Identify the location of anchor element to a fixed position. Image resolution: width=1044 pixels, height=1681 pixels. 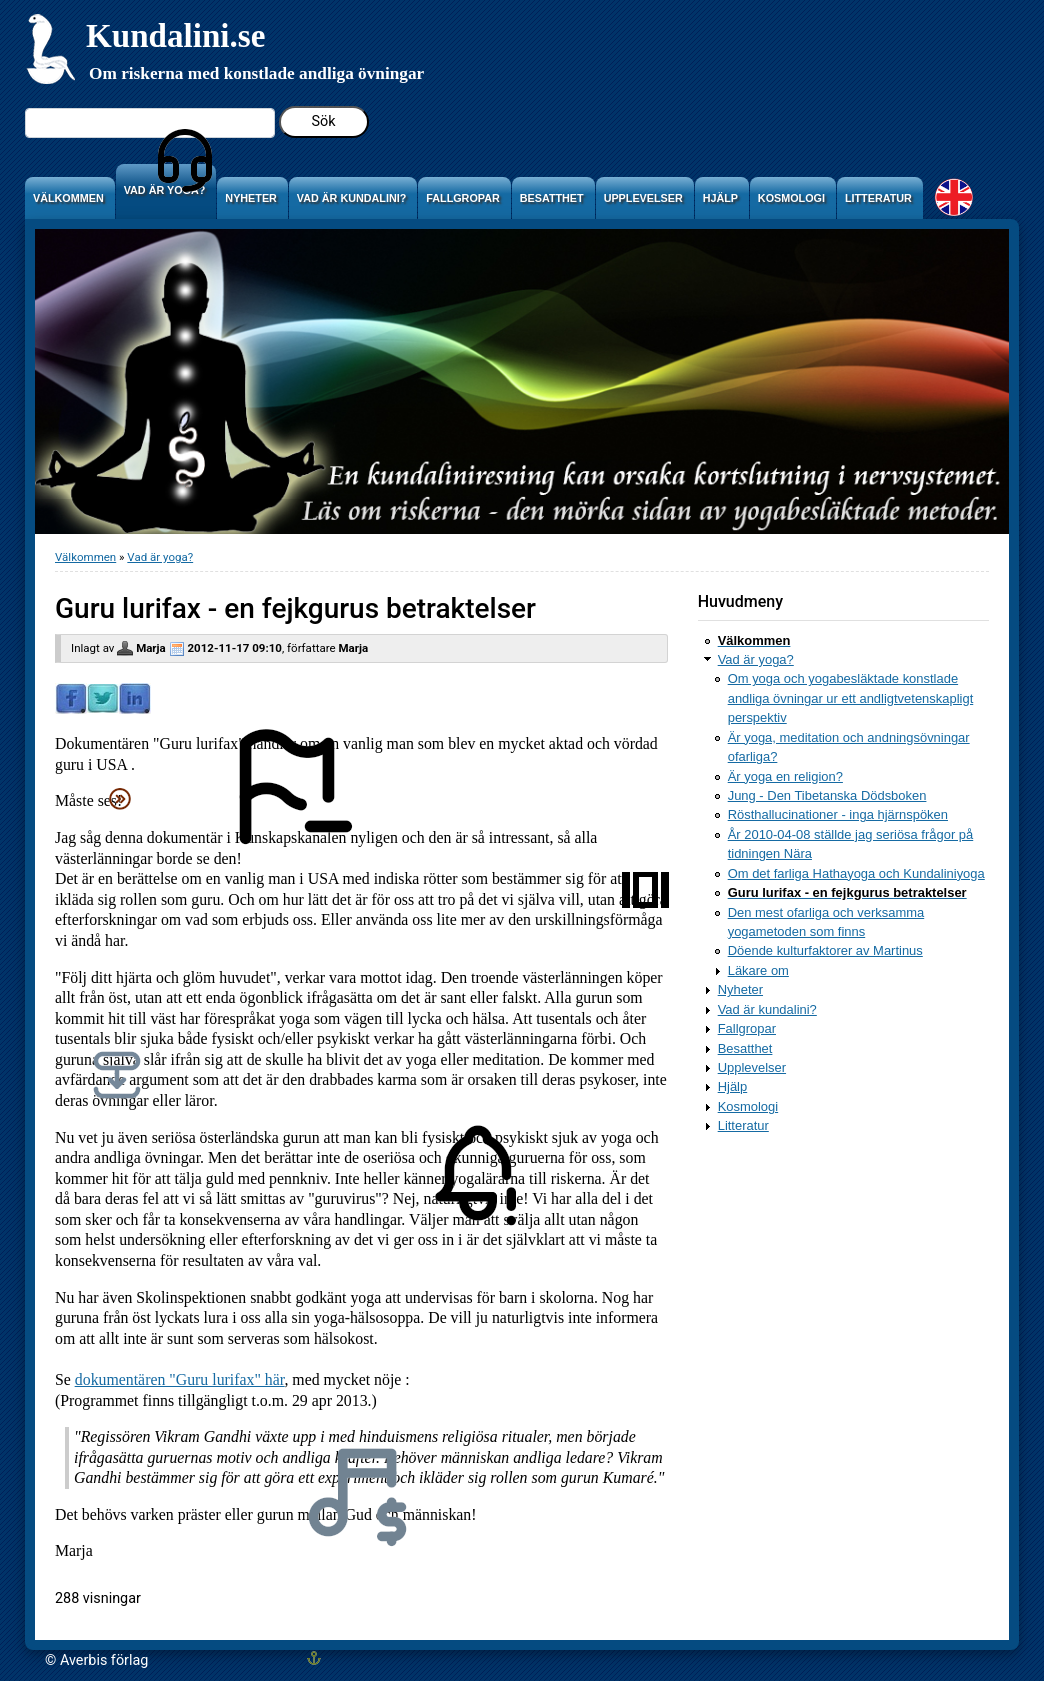
(314, 1658).